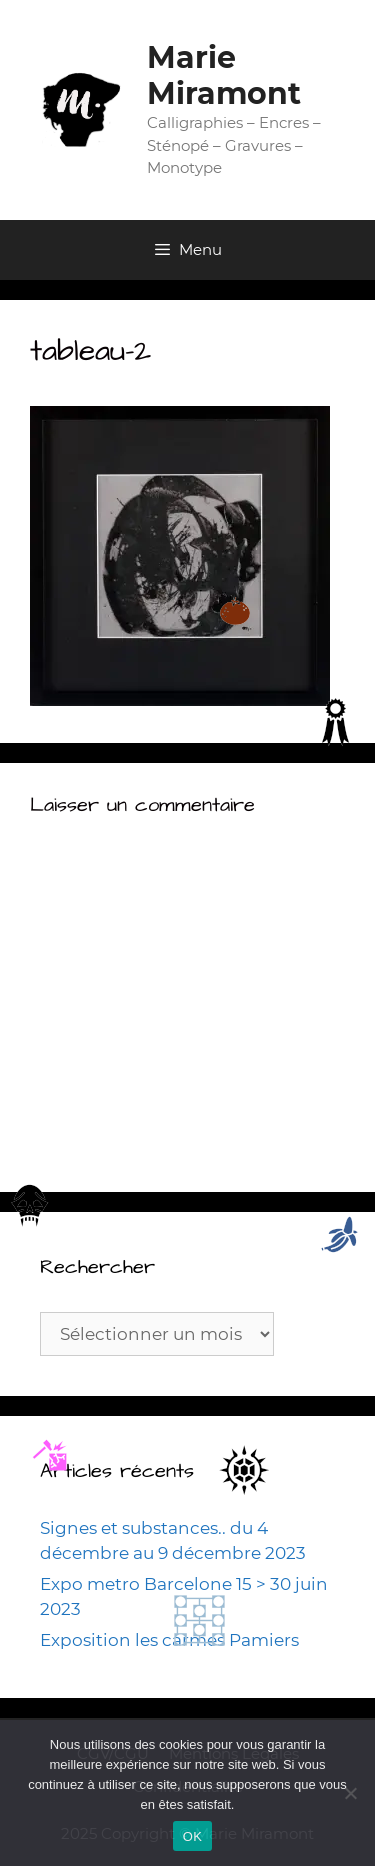 This screenshot has height=1866, width=375. I want to click on food or fruit category in a game inventory, so click(339, 1234).